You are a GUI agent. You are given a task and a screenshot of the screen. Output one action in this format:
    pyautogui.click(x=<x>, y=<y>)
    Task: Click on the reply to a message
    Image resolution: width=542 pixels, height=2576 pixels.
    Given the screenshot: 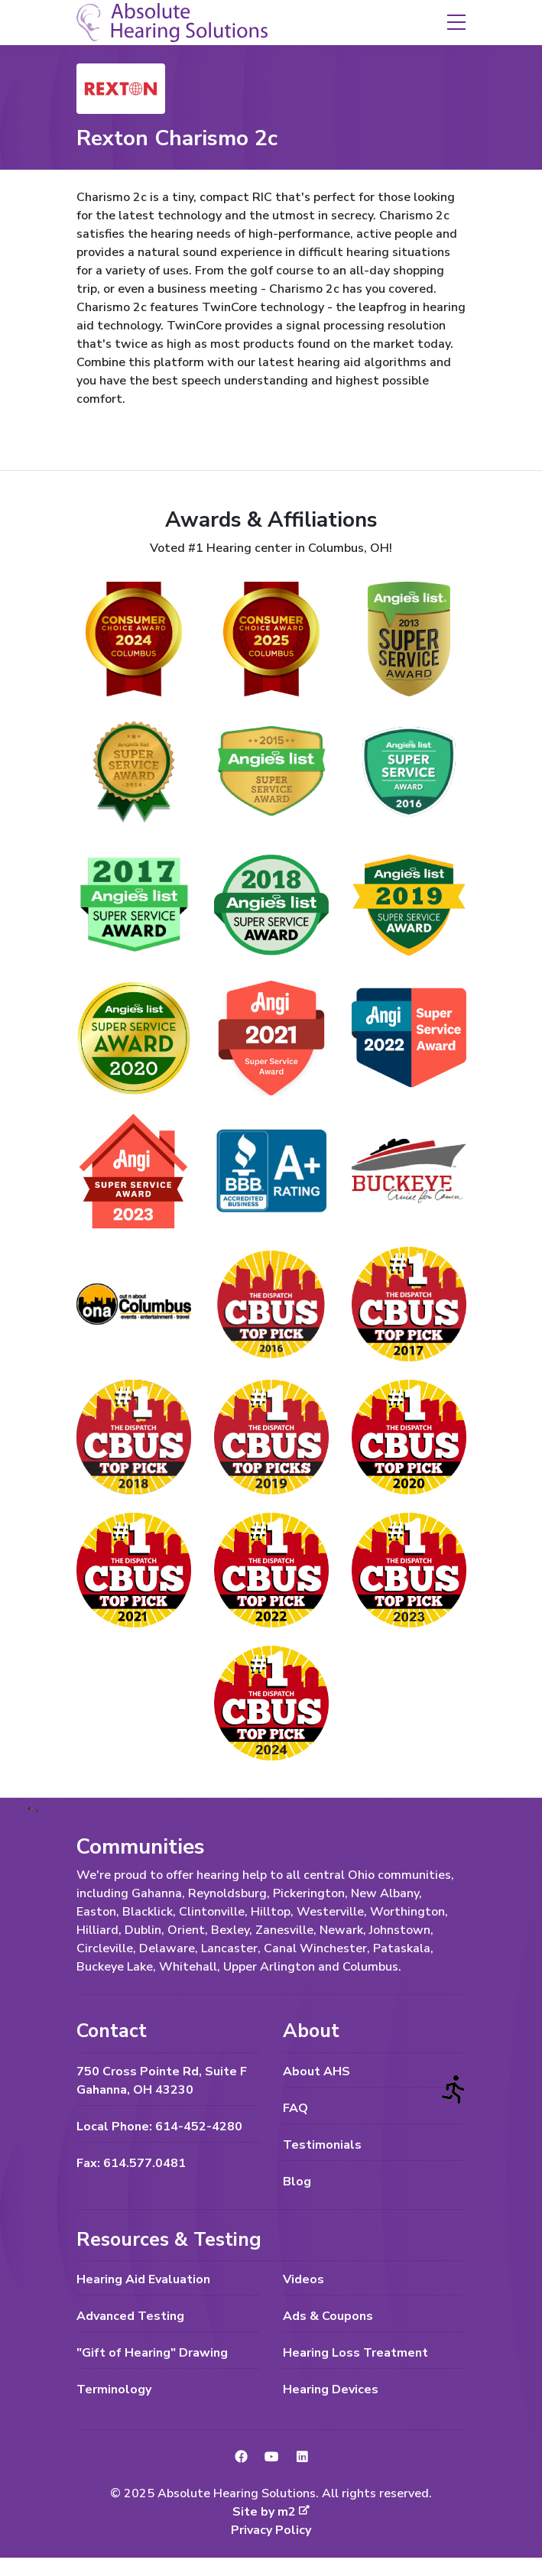 What is the action you would take?
    pyautogui.click(x=33, y=1809)
    